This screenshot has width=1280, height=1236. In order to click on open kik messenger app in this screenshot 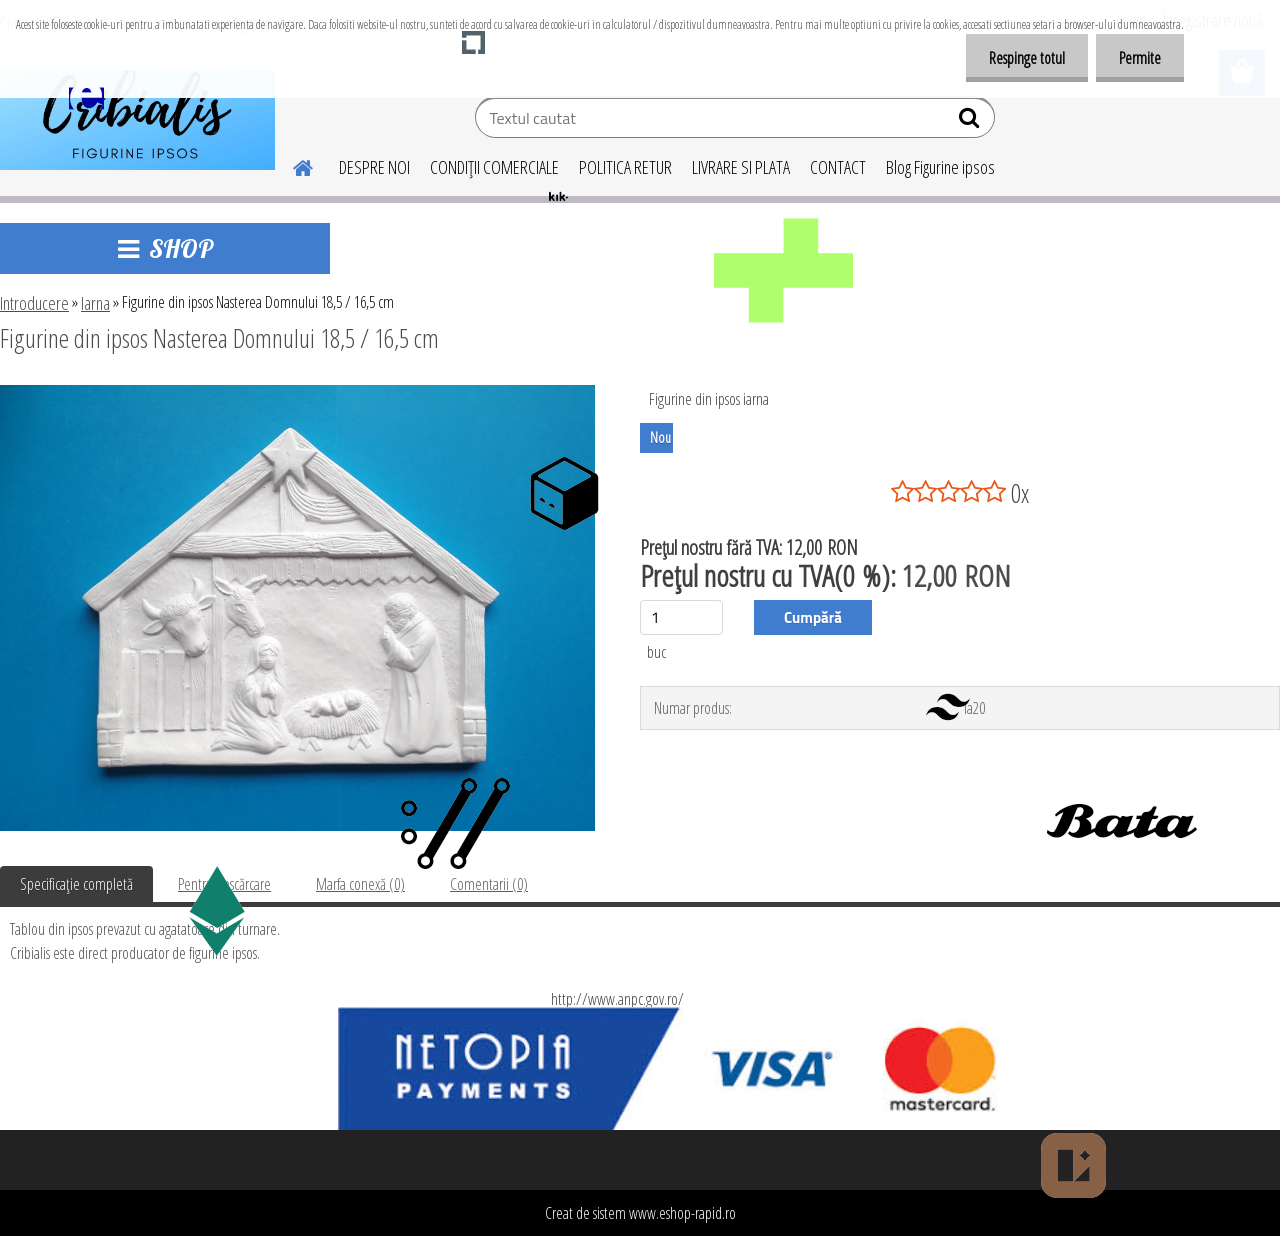, I will do `click(558, 196)`.